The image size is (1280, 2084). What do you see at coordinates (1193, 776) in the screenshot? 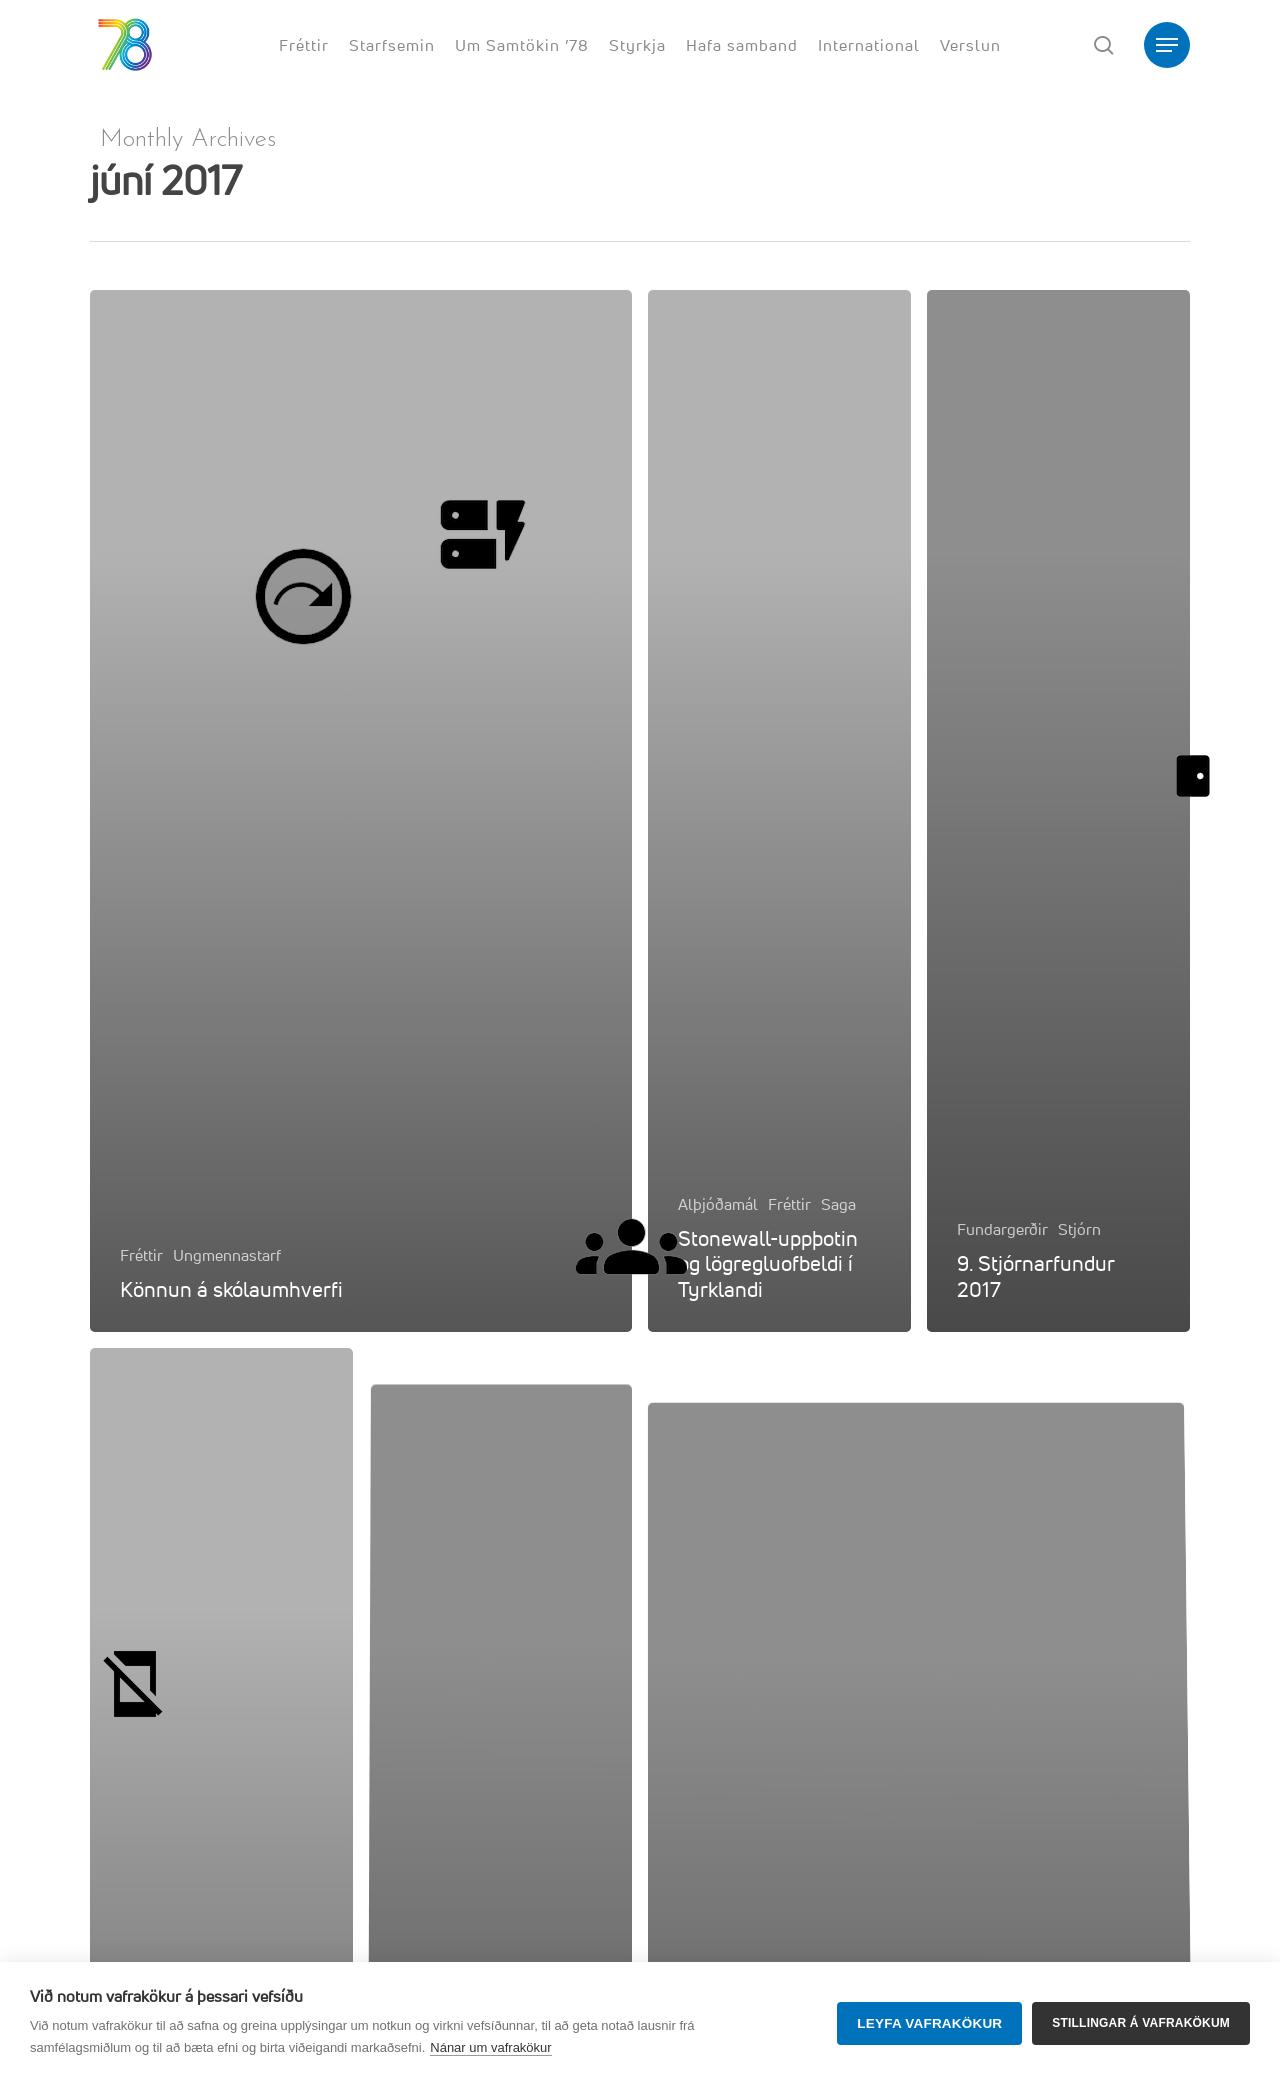
I see `door sensor status indicator` at bounding box center [1193, 776].